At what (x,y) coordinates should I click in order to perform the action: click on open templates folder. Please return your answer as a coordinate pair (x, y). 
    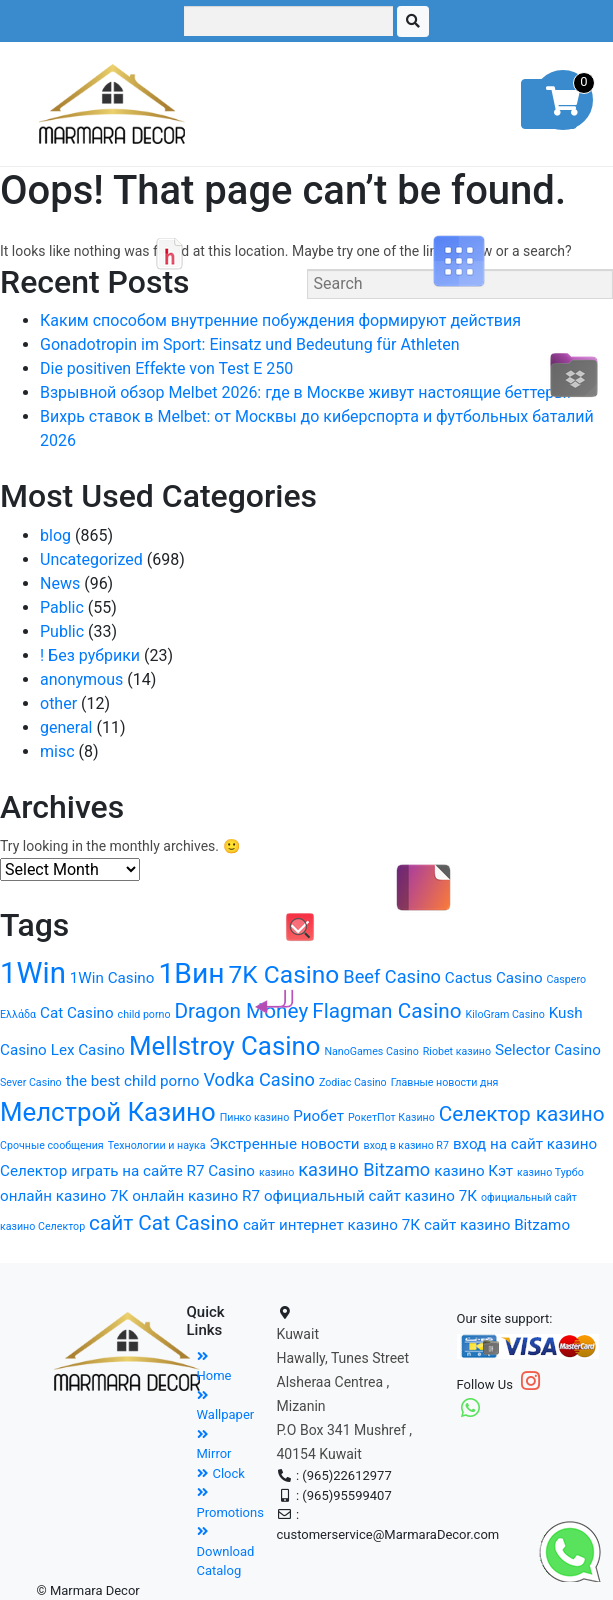
    Looking at the image, I should click on (491, 1347).